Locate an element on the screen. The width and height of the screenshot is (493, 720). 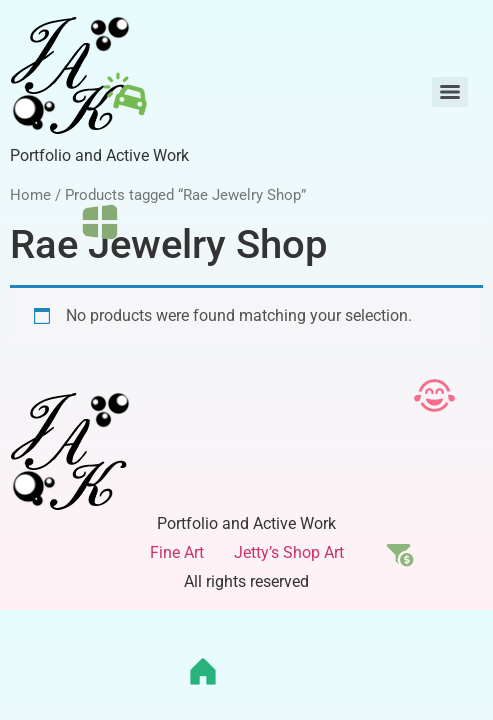
filter sales or revenue data is located at coordinates (400, 553).